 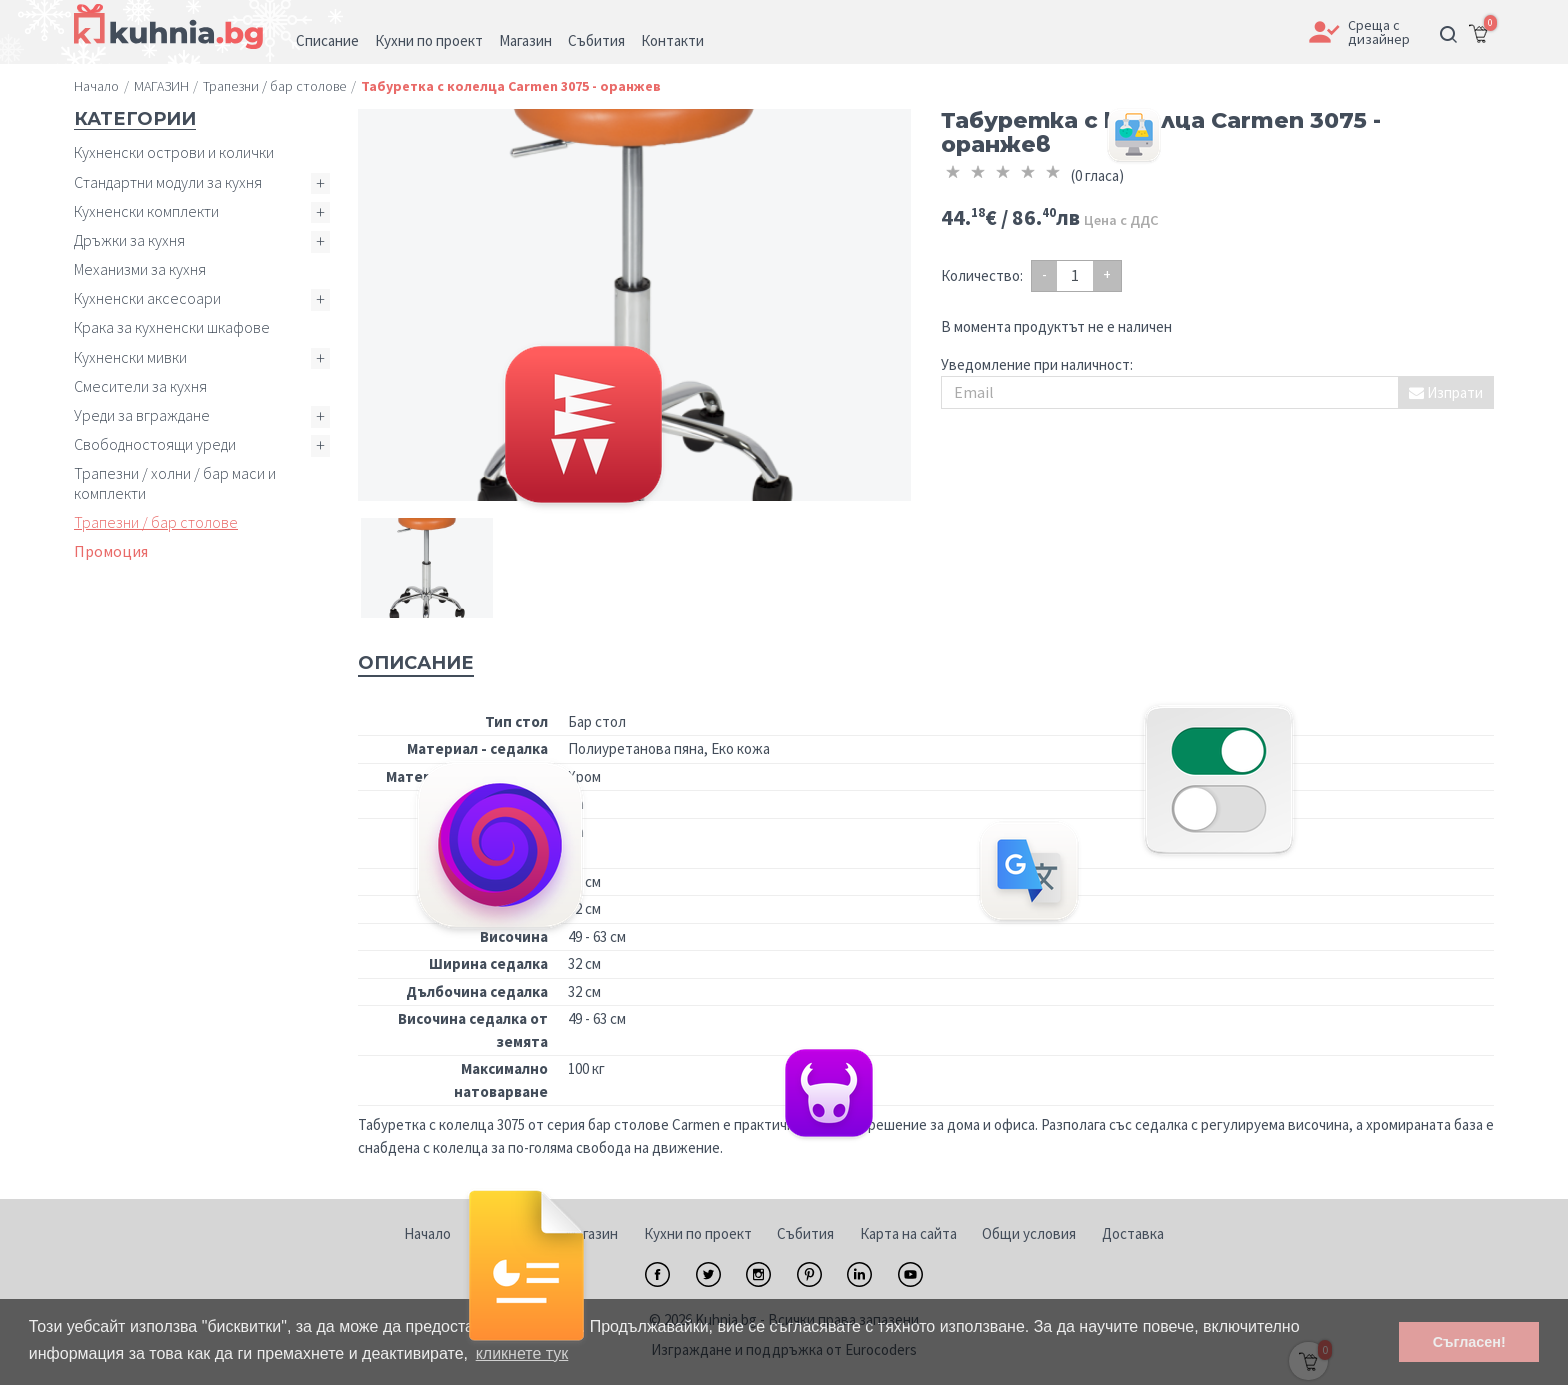 What do you see at coordinates (526, 1268) in the screenshot?
I see `open a presentation file` at bounding box center [526, 1268].